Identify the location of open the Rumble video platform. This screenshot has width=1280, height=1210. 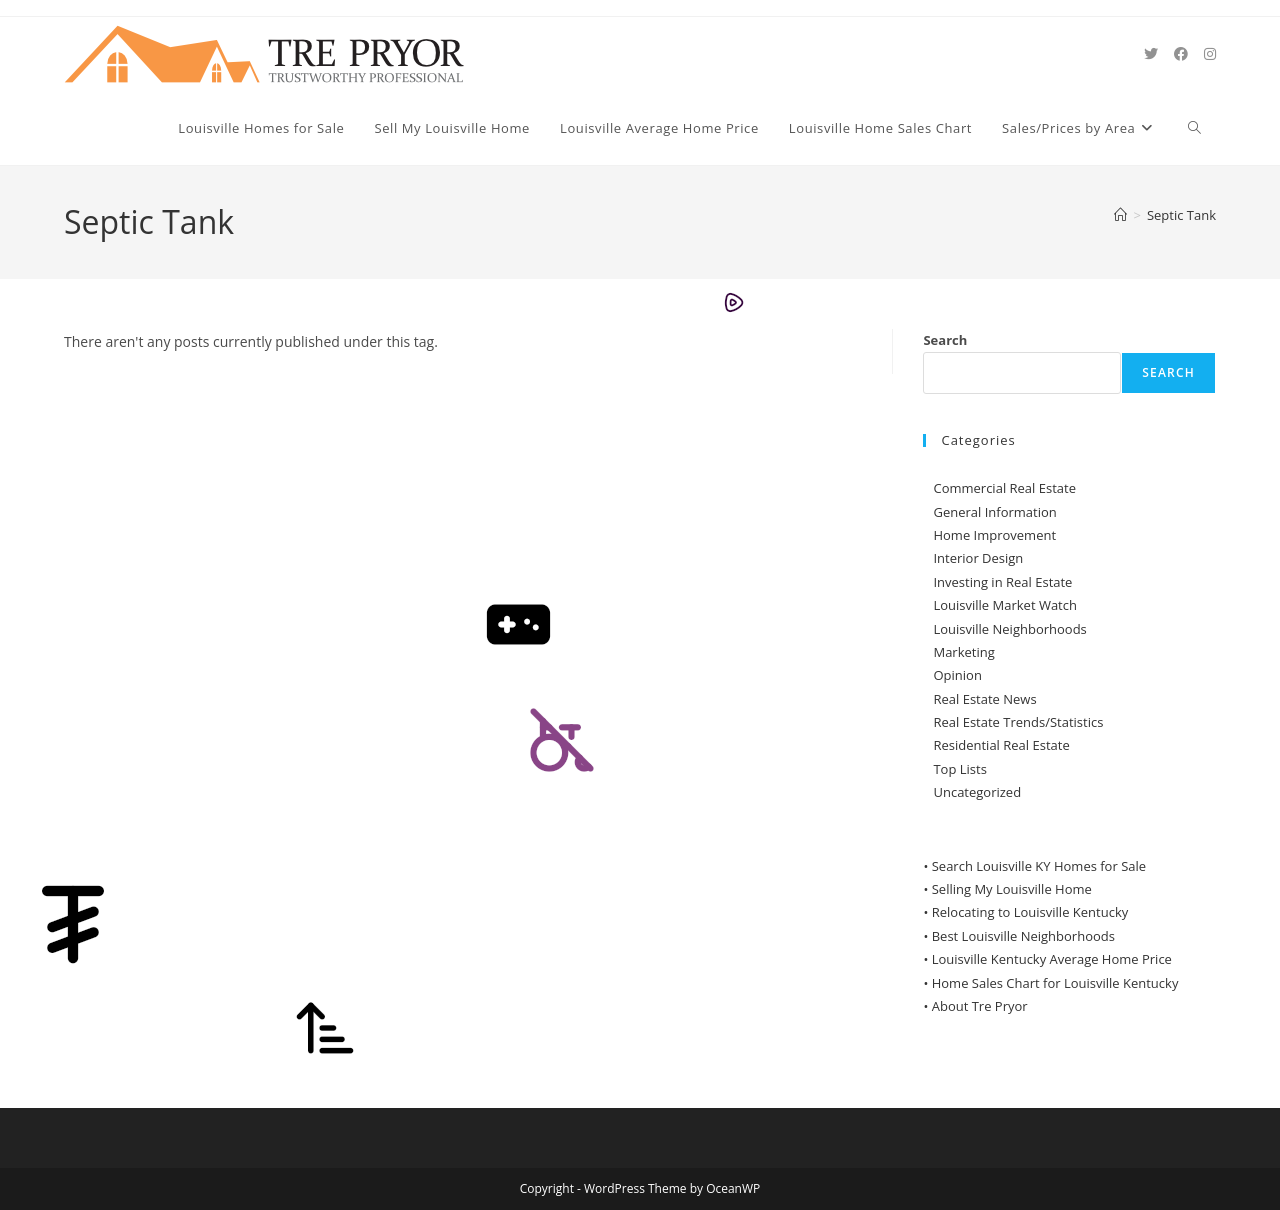
(733, 302).